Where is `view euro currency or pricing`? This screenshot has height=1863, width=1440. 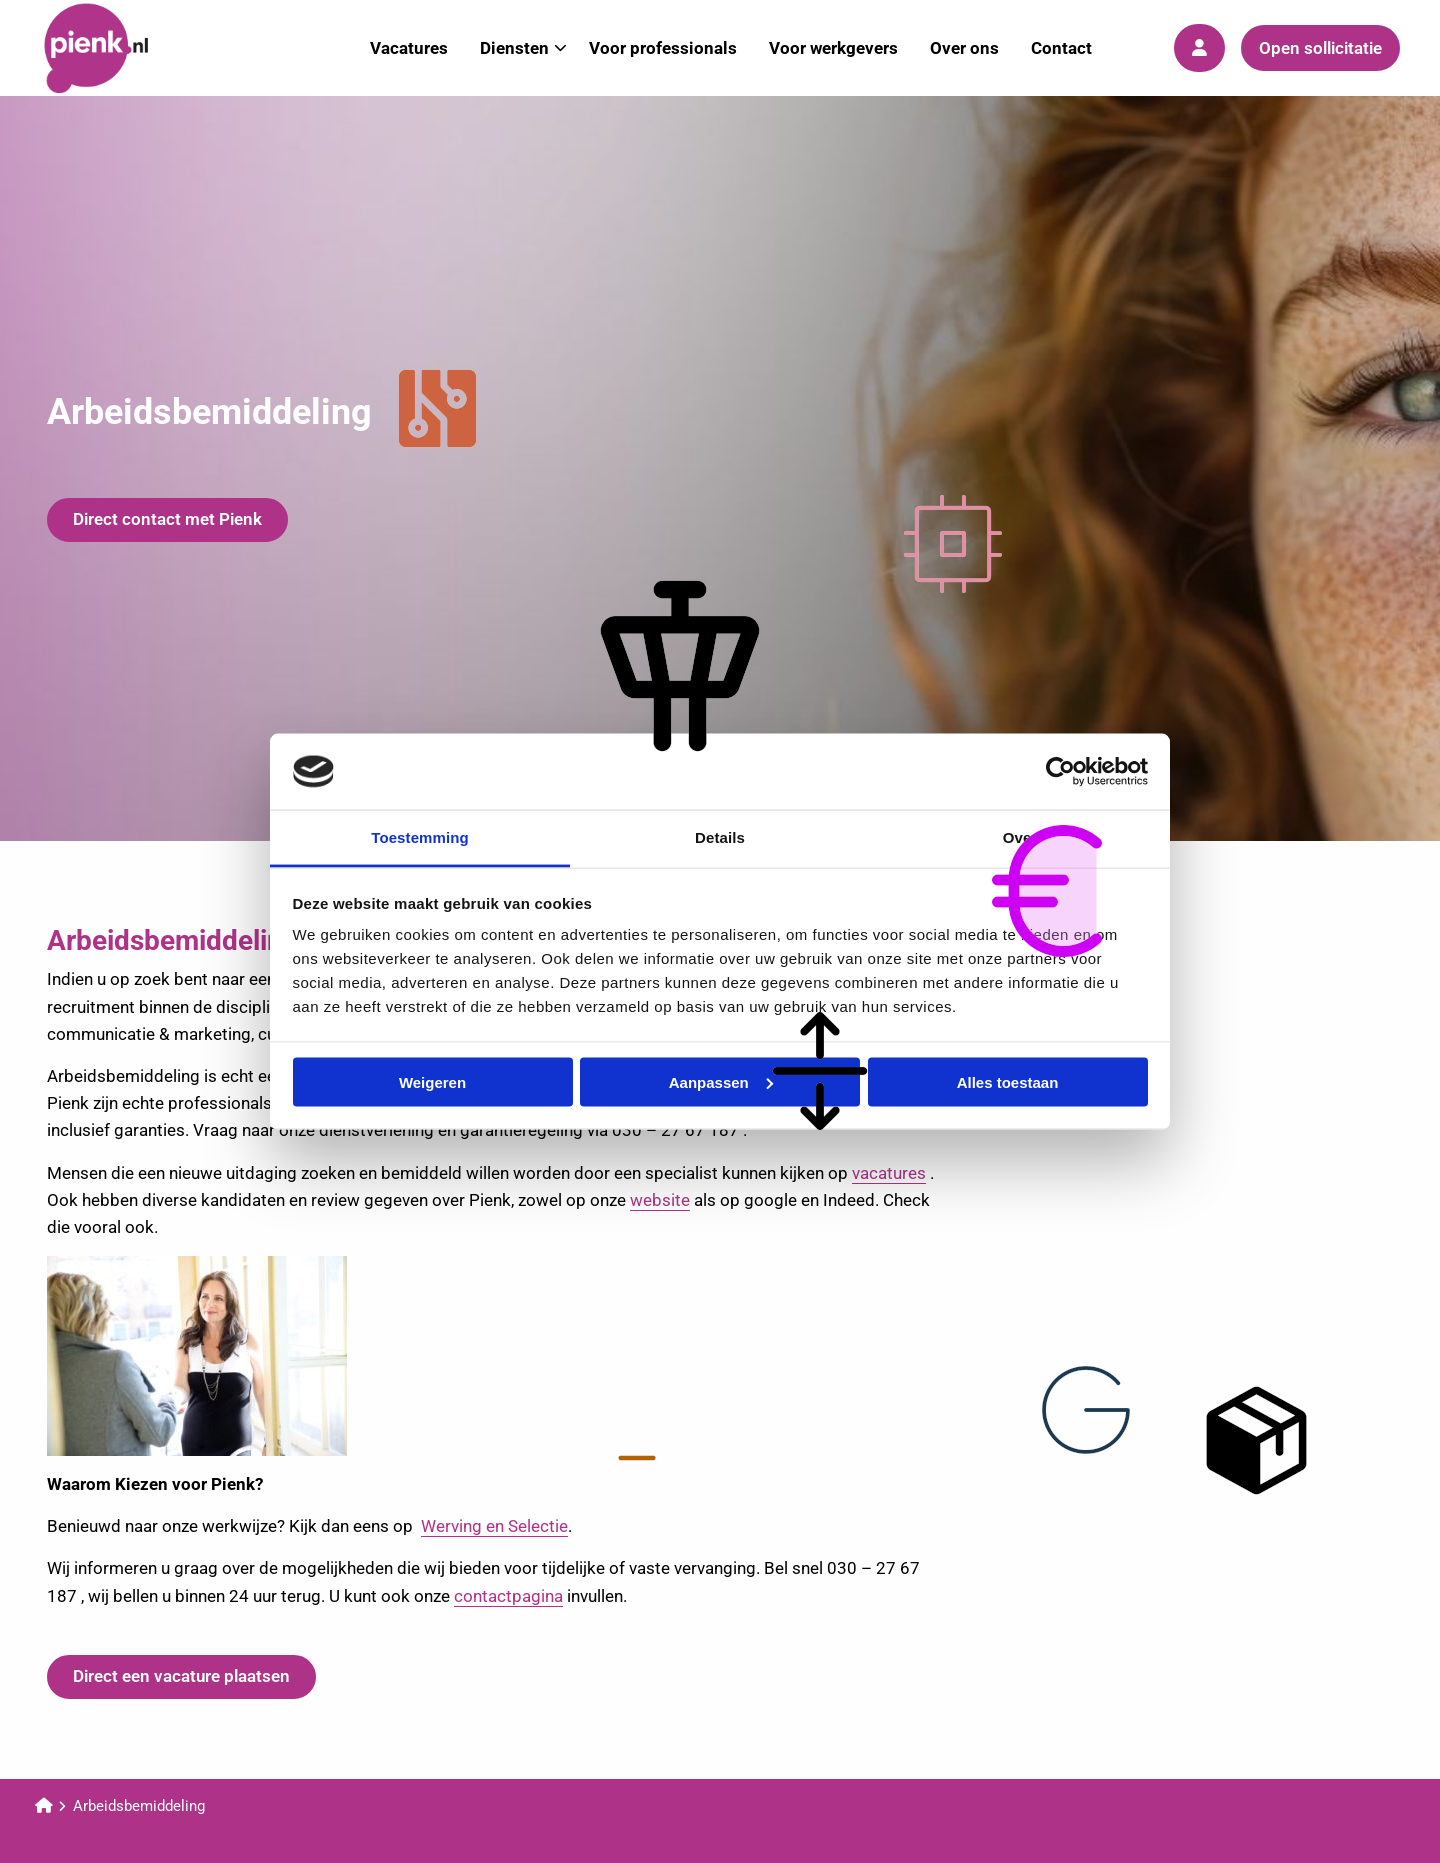
view euro currency or pricing is located at coordinates (1058, 891).